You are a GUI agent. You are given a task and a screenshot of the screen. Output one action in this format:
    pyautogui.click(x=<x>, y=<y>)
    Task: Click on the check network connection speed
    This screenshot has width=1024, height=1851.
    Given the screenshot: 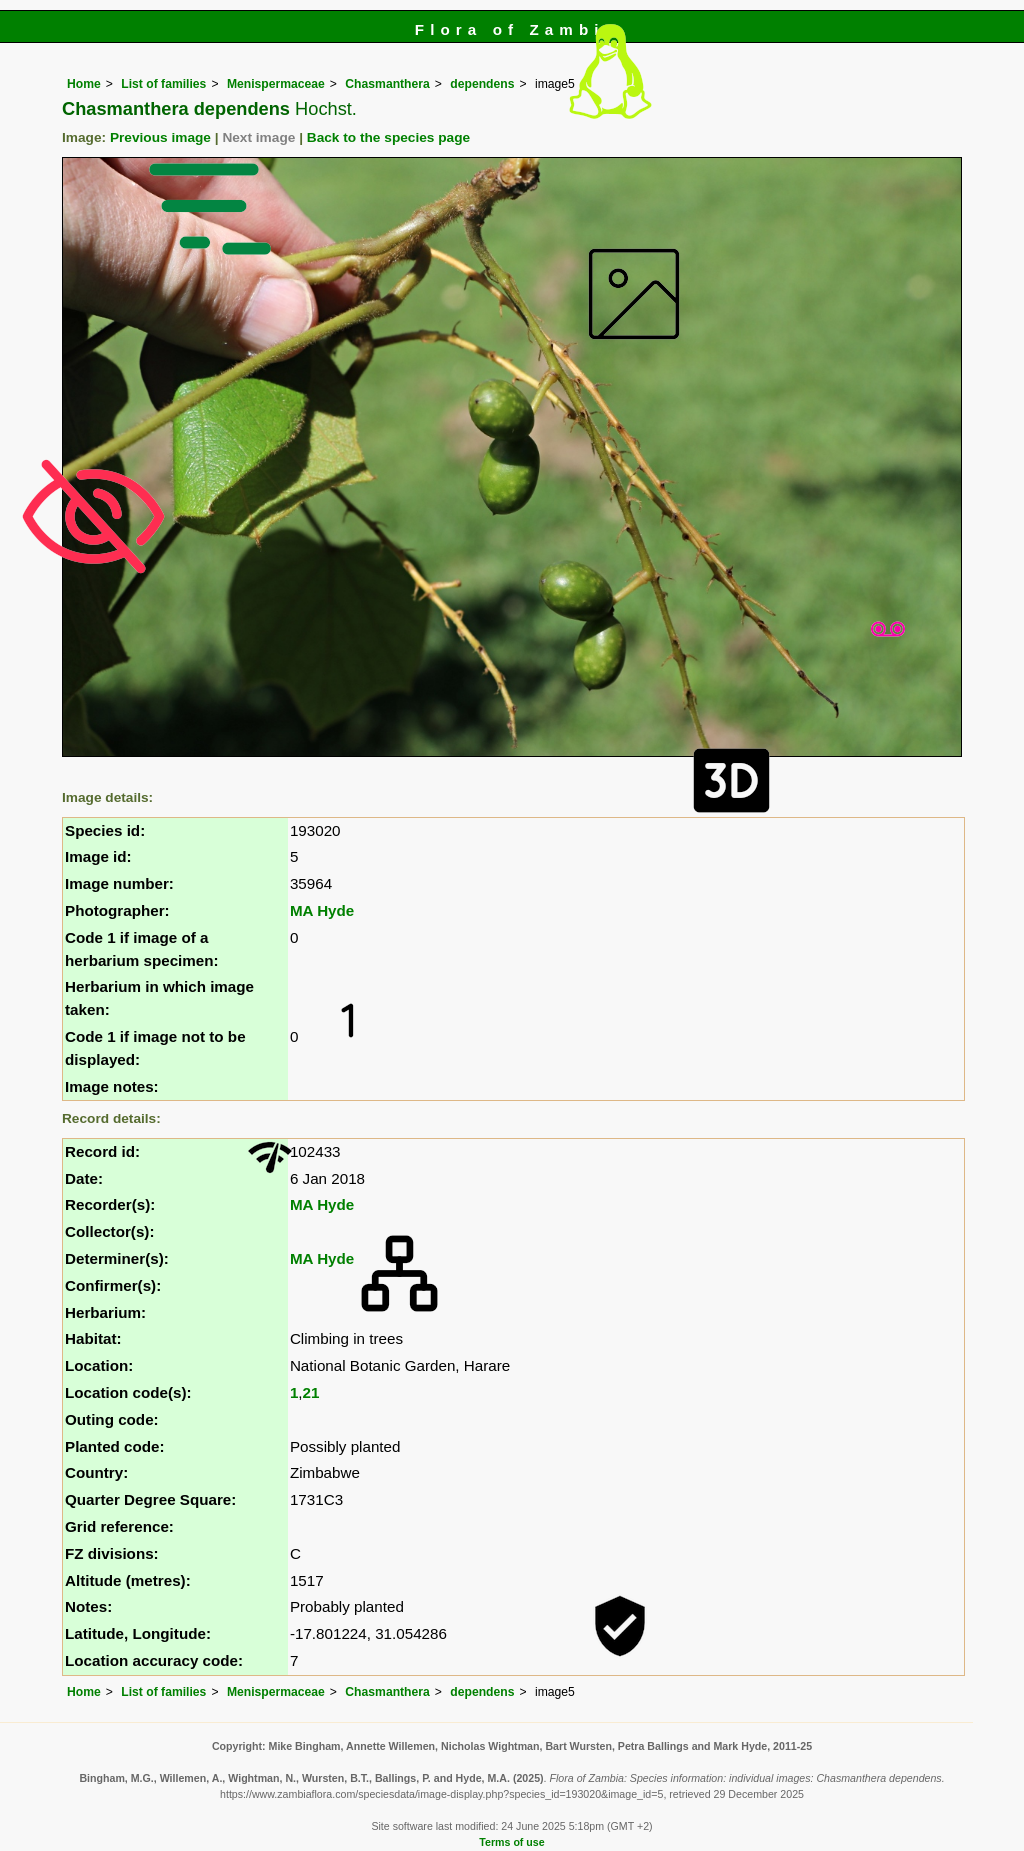 What is the action you would take?
    pyautogui.click(x=270, y=1157)
    